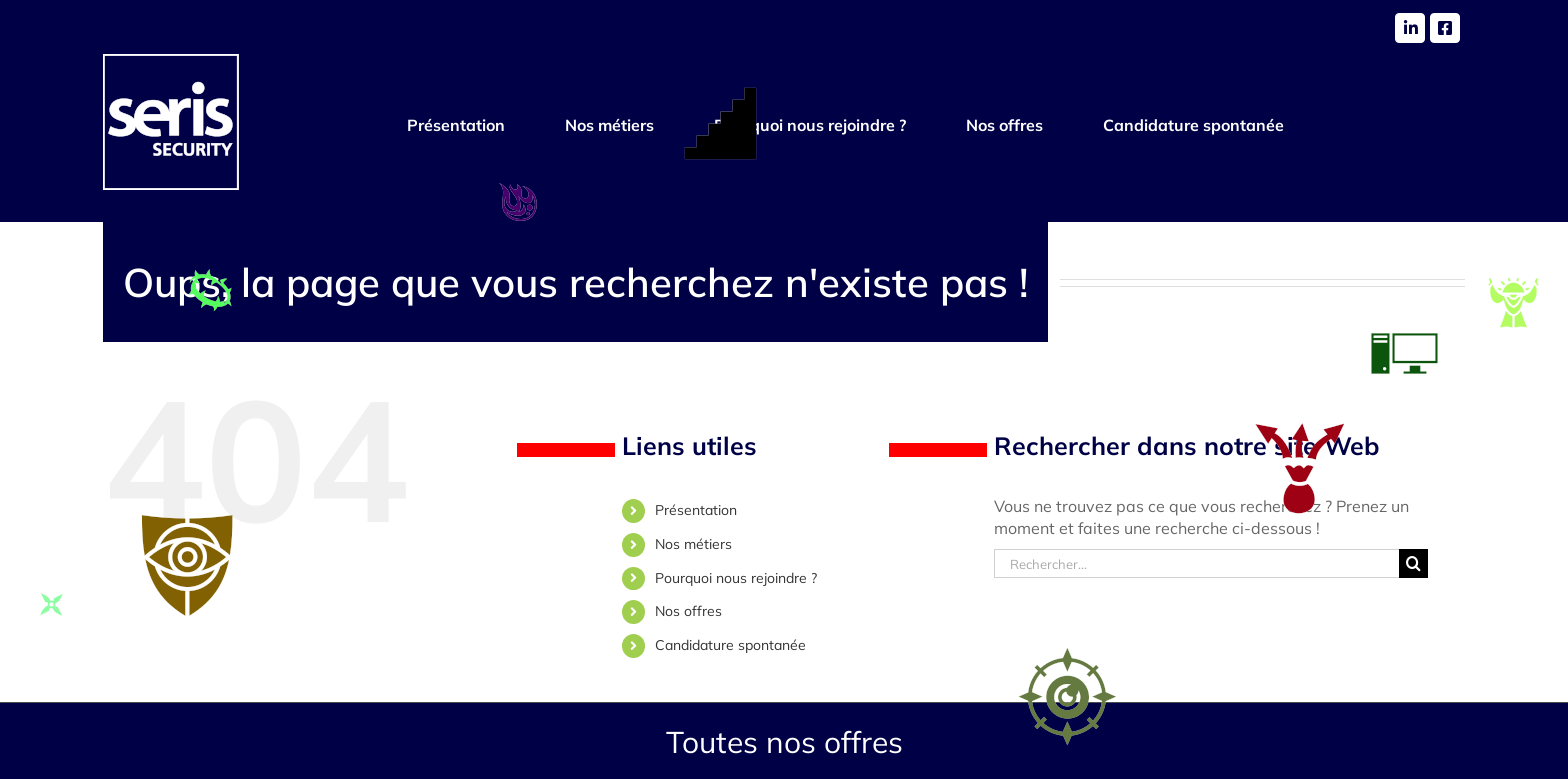  I want to click on activate precision aiming or sniper mode, so click(1066, 697).